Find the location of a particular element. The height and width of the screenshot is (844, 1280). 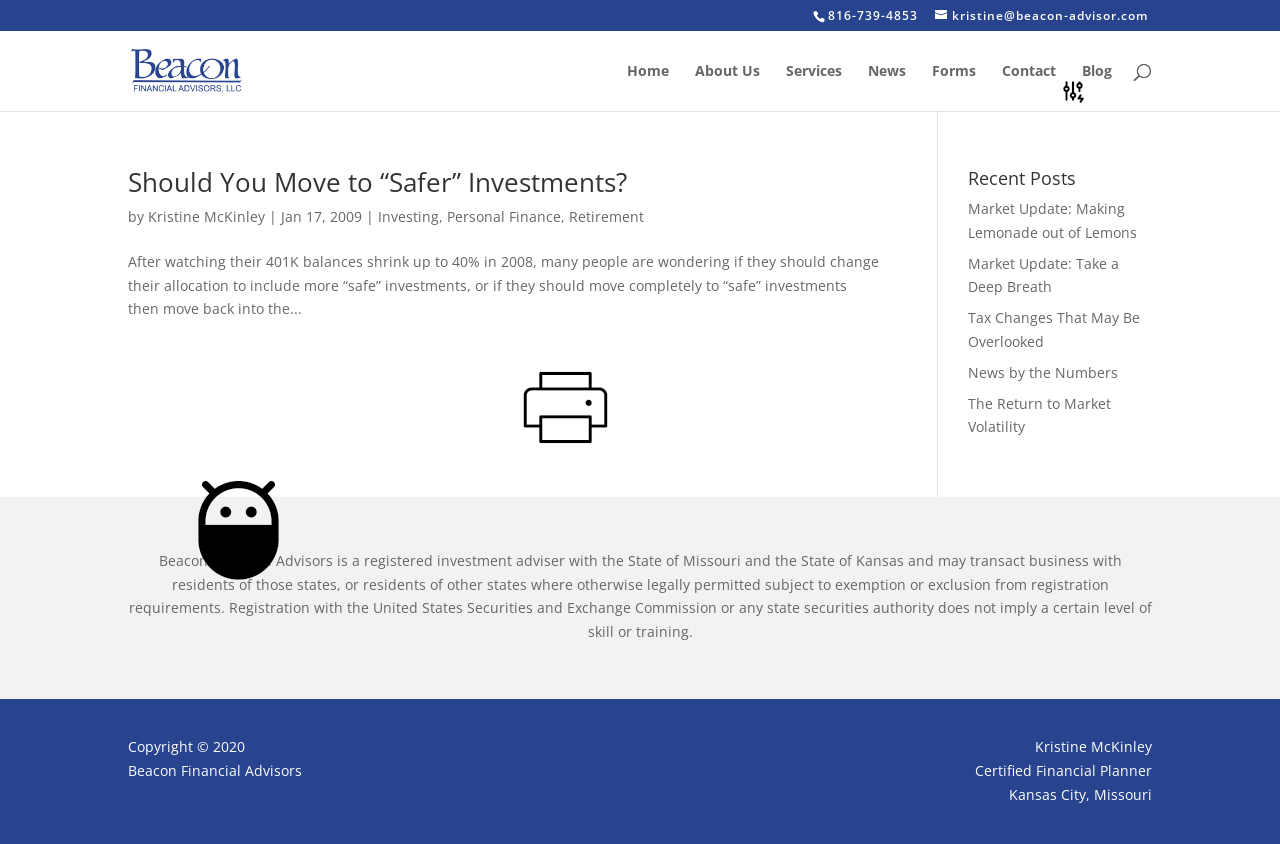

print the current document is located at coordinates (565, 407).